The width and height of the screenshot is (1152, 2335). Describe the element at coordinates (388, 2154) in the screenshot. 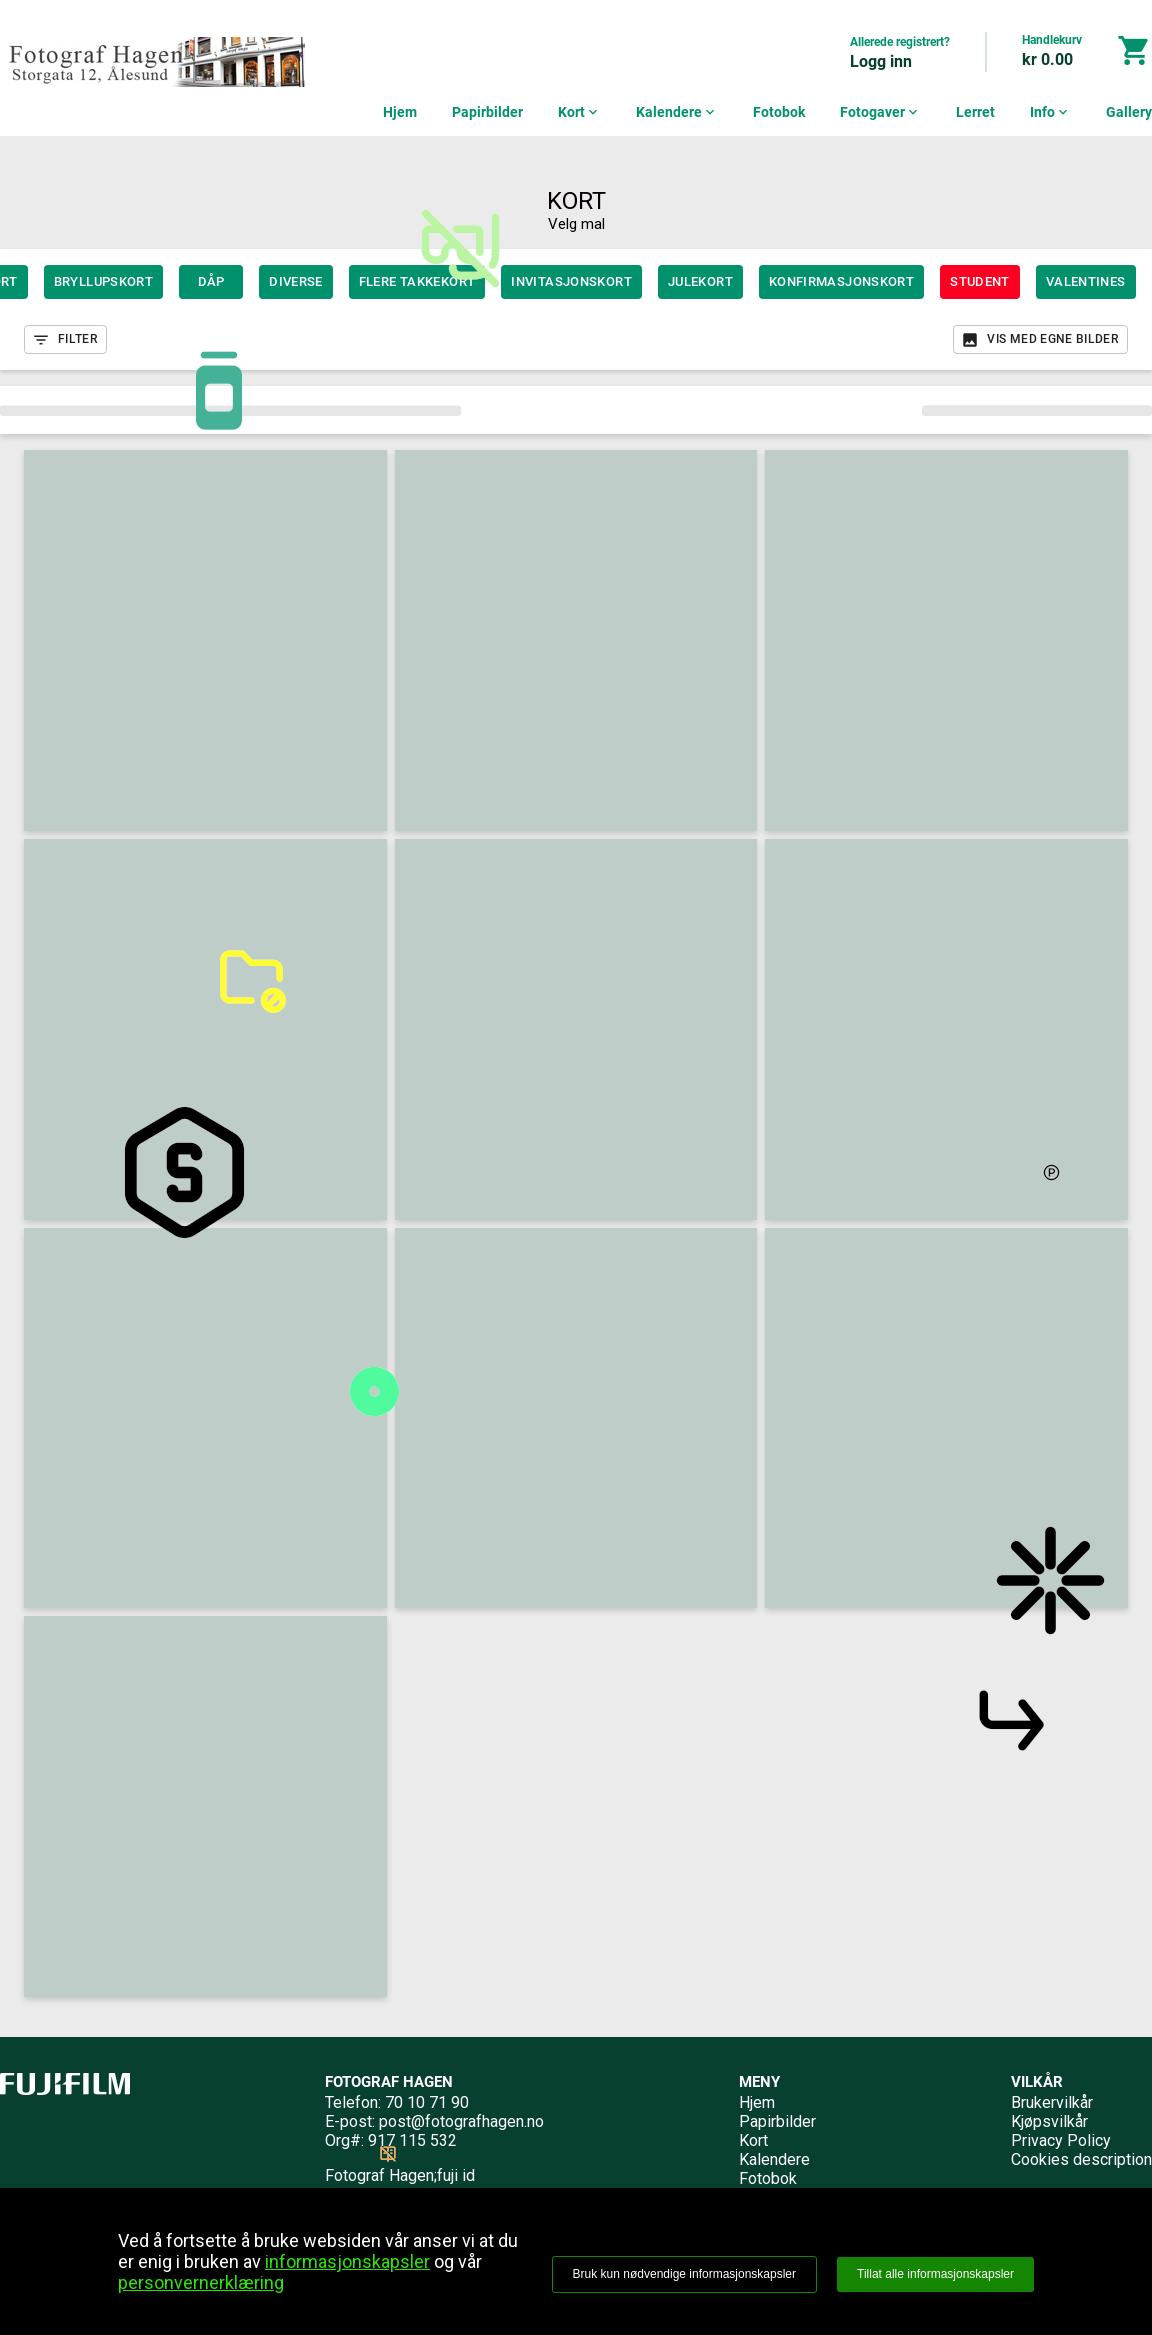

I see `disable vocabulary or dictionary feature` at that location.